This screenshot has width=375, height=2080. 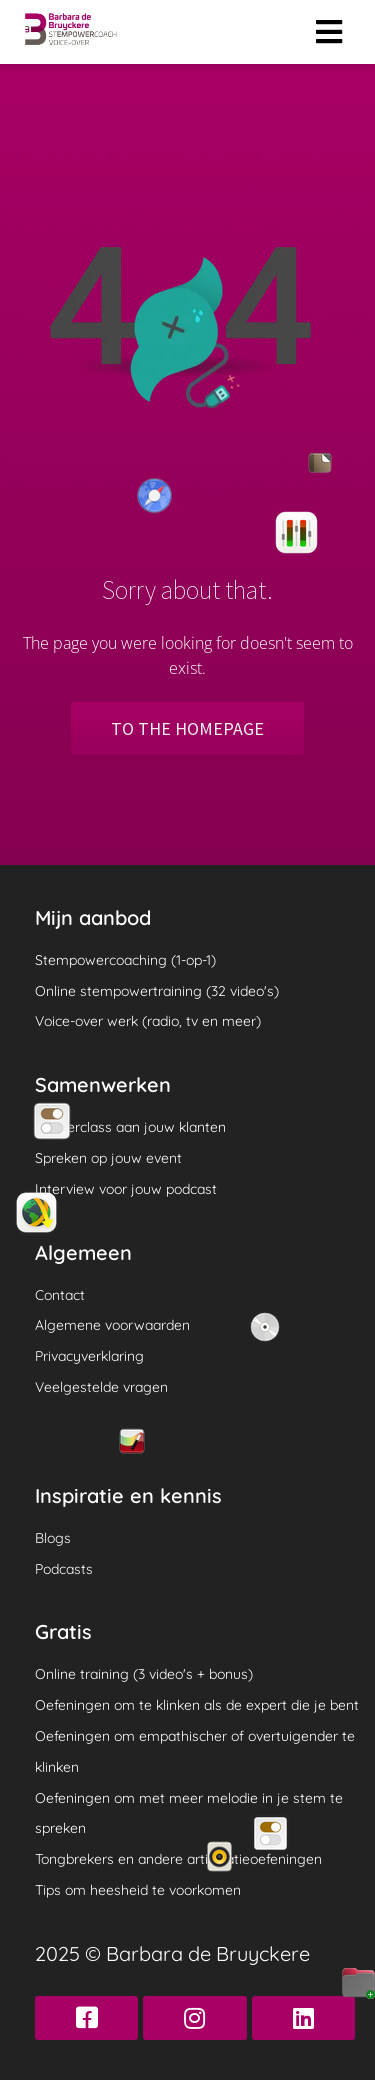 What do you see at coordinates (265, 1327) in the screenshot?
I see `unmount or eject a CD/DVD writer drive` at bounding box center [265, 1327].